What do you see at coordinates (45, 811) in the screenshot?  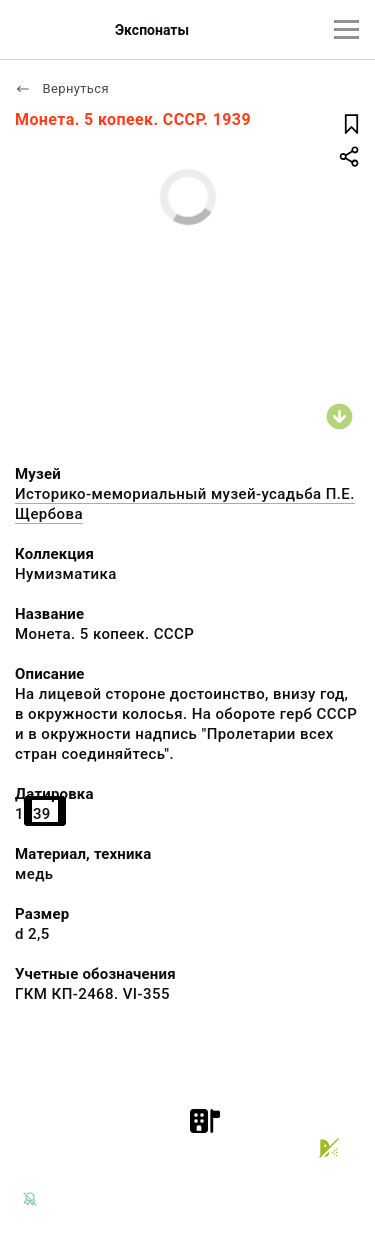 I see `switch to tablet view or layout` at bounding box center [45, 811].